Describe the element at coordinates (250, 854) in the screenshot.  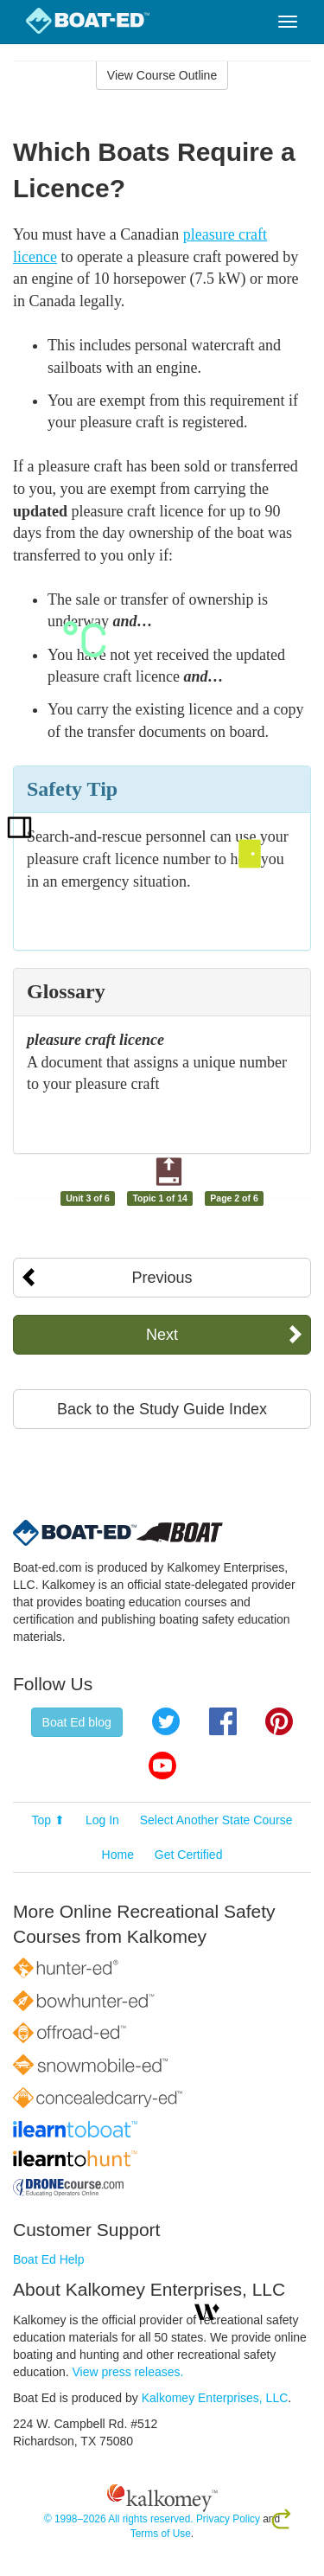
I see `exit or log out of the application` at that location.